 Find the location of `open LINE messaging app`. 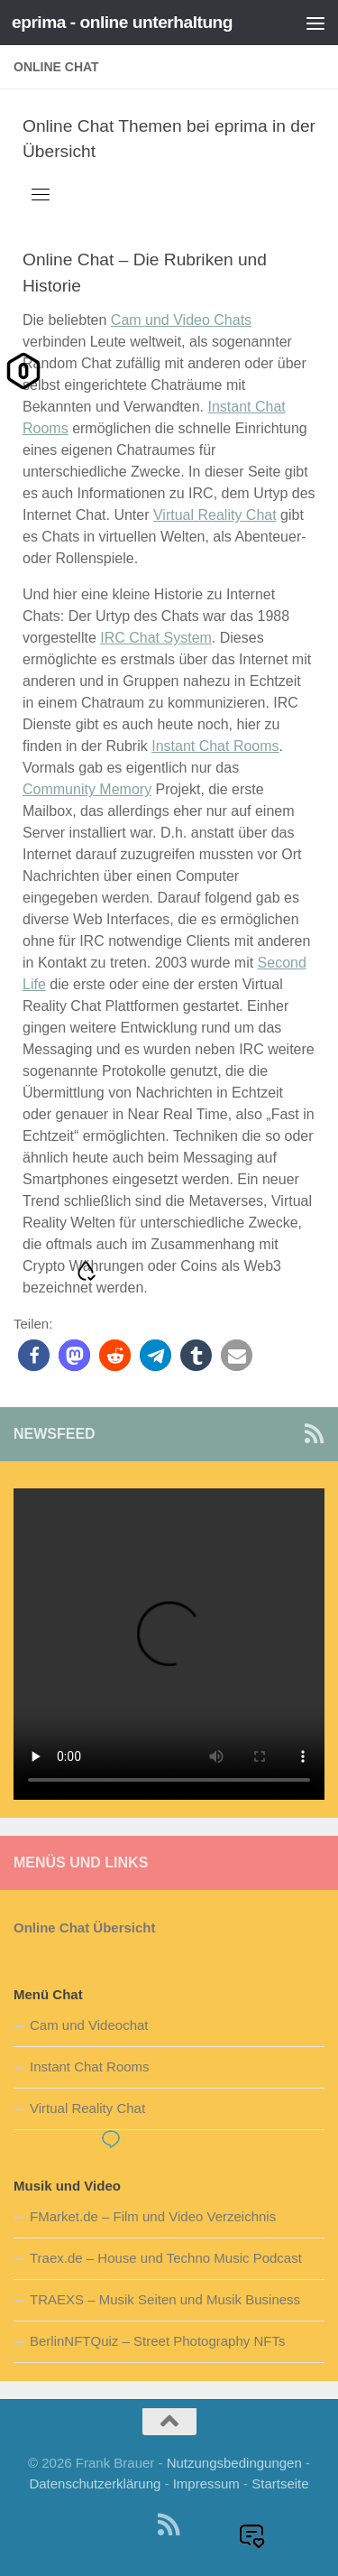

open LINE messaging app is located at coordinates (111, 2139).